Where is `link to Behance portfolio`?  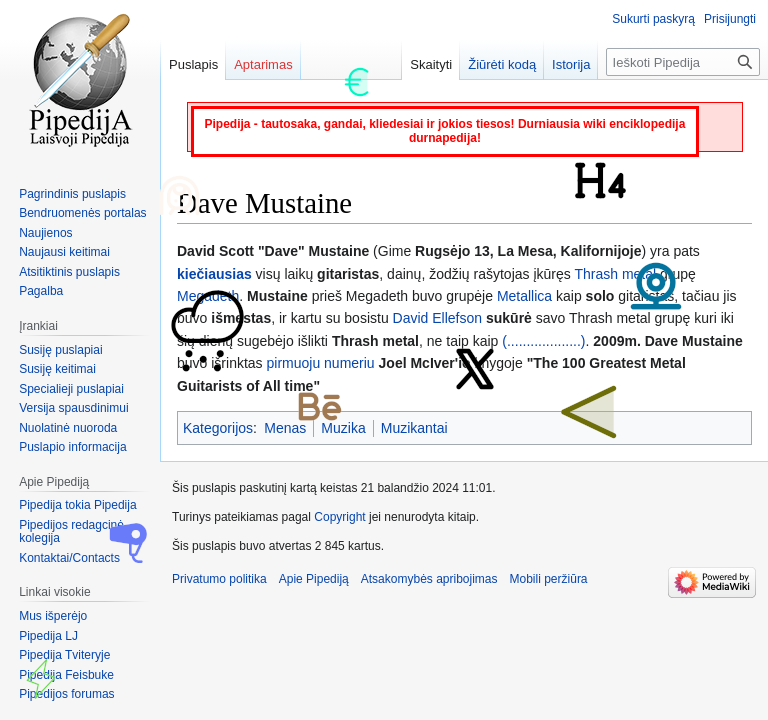 link to Behance portfolio is located at coordinates (318, 406).